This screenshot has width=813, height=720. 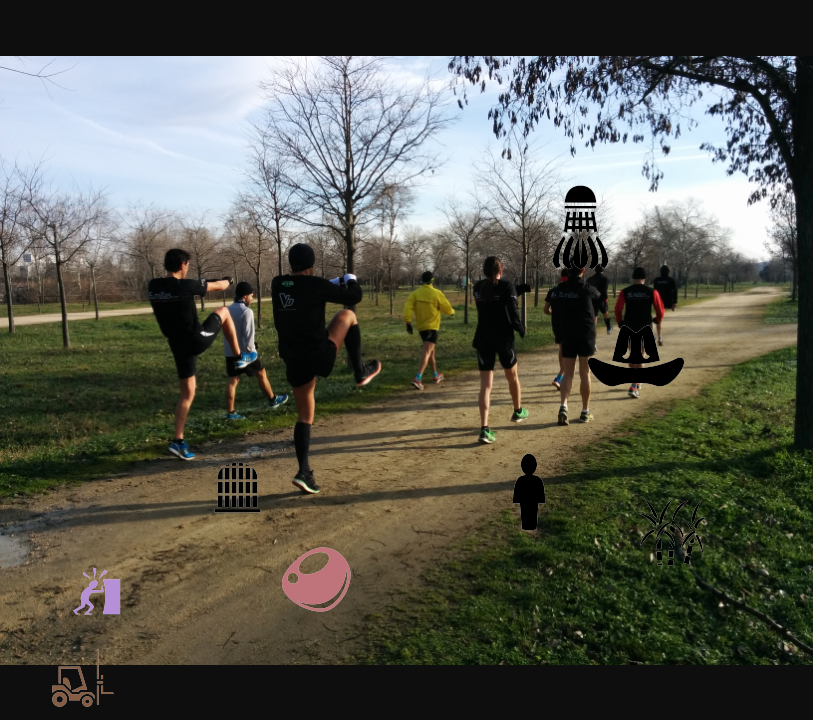 What do you see at coordinates (529, 492) in the screenshot?
I see `view your profile` at bounding box center [529, 492].